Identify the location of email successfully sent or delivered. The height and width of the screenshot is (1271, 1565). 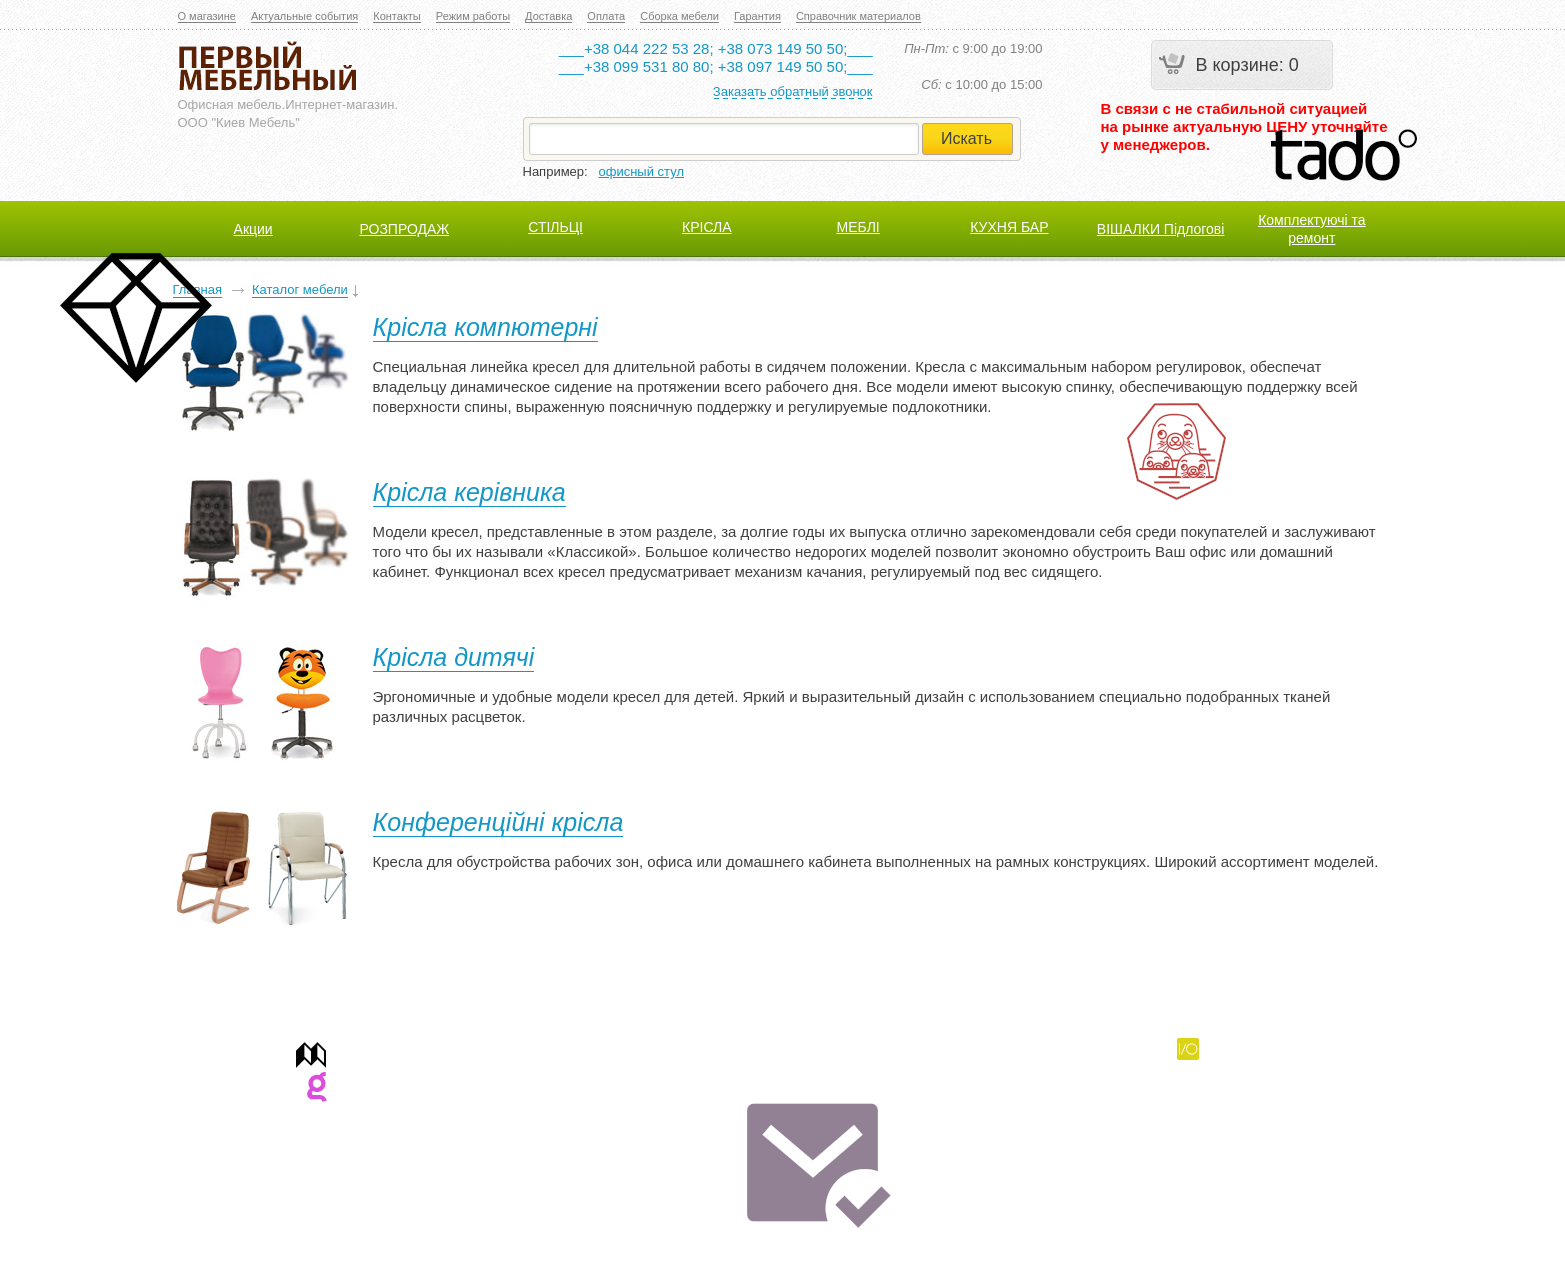
(812, 1162).